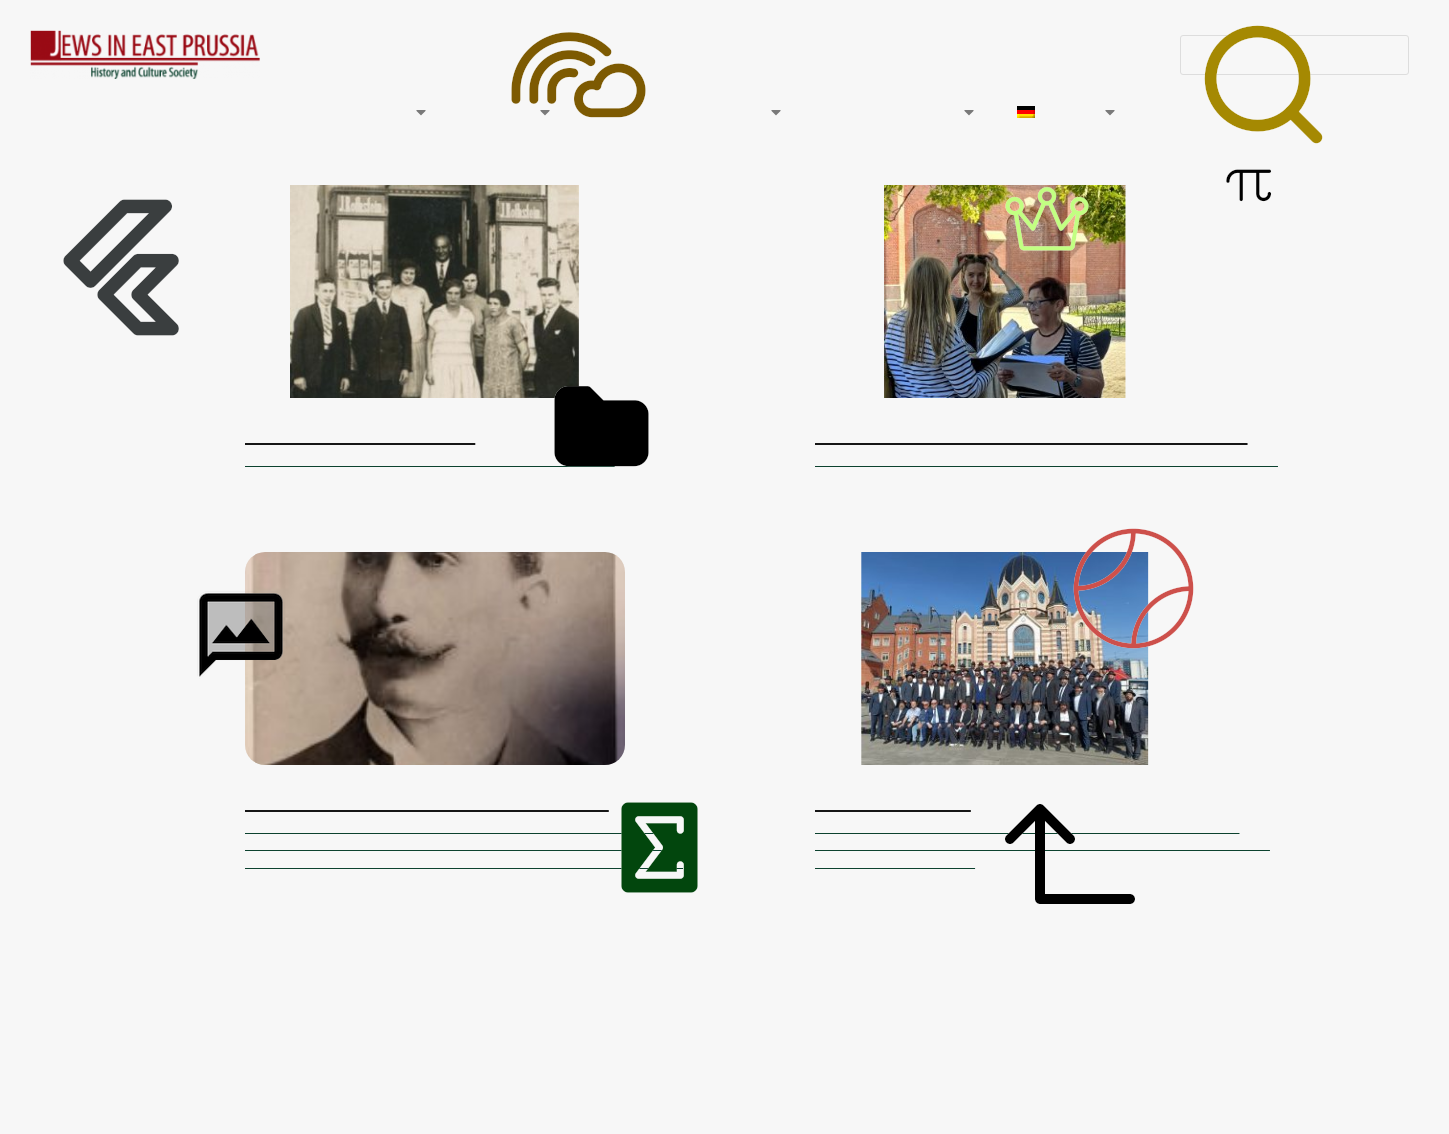 This screenshot has height=1134, width=1449. Describe the element at coordinates (124, 267) in the screenshot. I see `flutter framework logo` at that location.